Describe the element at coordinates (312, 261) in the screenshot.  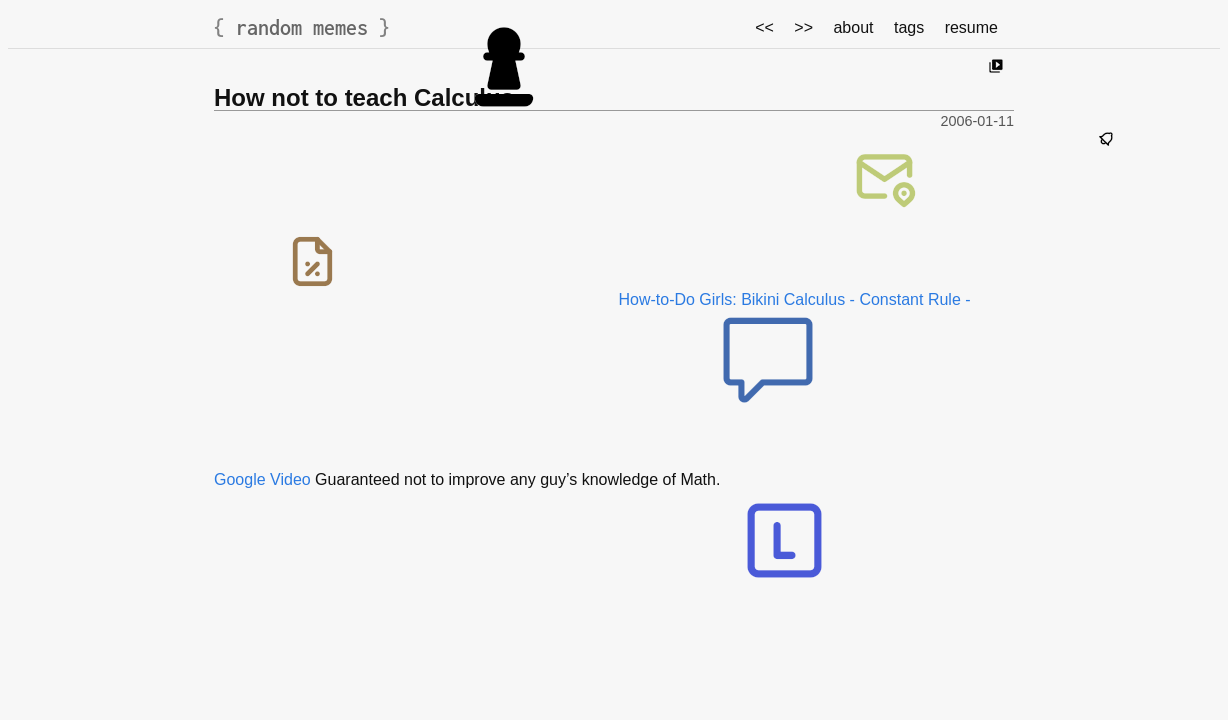
I see `view document with percentage or discount details` at that location.